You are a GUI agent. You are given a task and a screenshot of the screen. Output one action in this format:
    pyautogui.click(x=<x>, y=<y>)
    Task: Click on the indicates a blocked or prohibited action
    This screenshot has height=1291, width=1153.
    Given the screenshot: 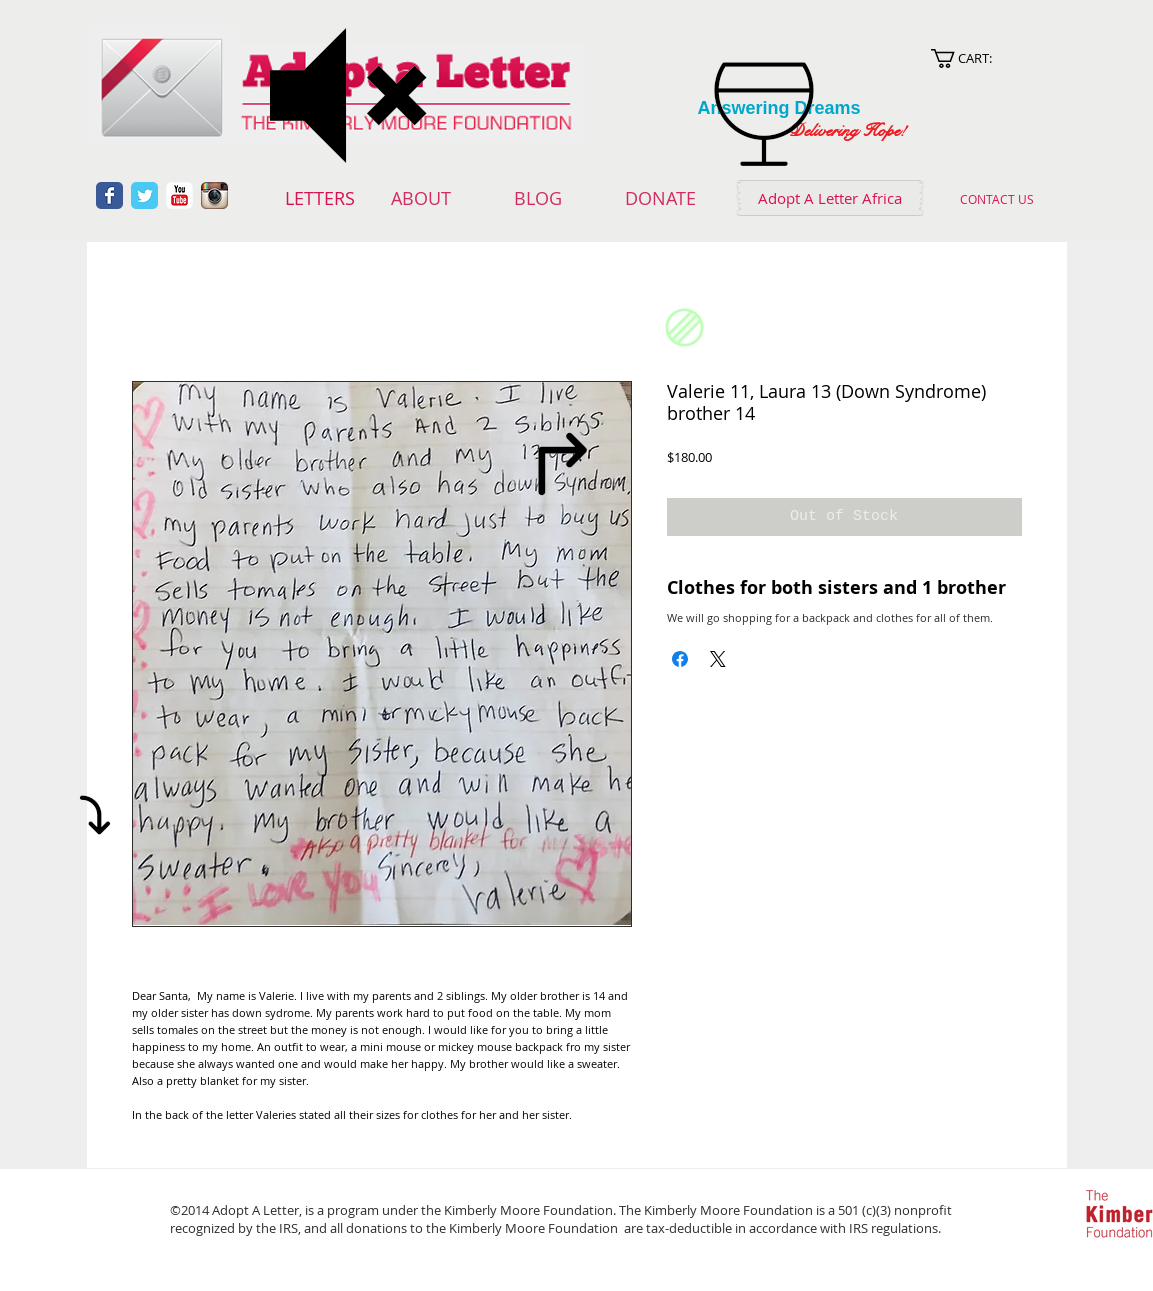 What is the action you would take?
    pyautogui.click(x=684, y=327)
    